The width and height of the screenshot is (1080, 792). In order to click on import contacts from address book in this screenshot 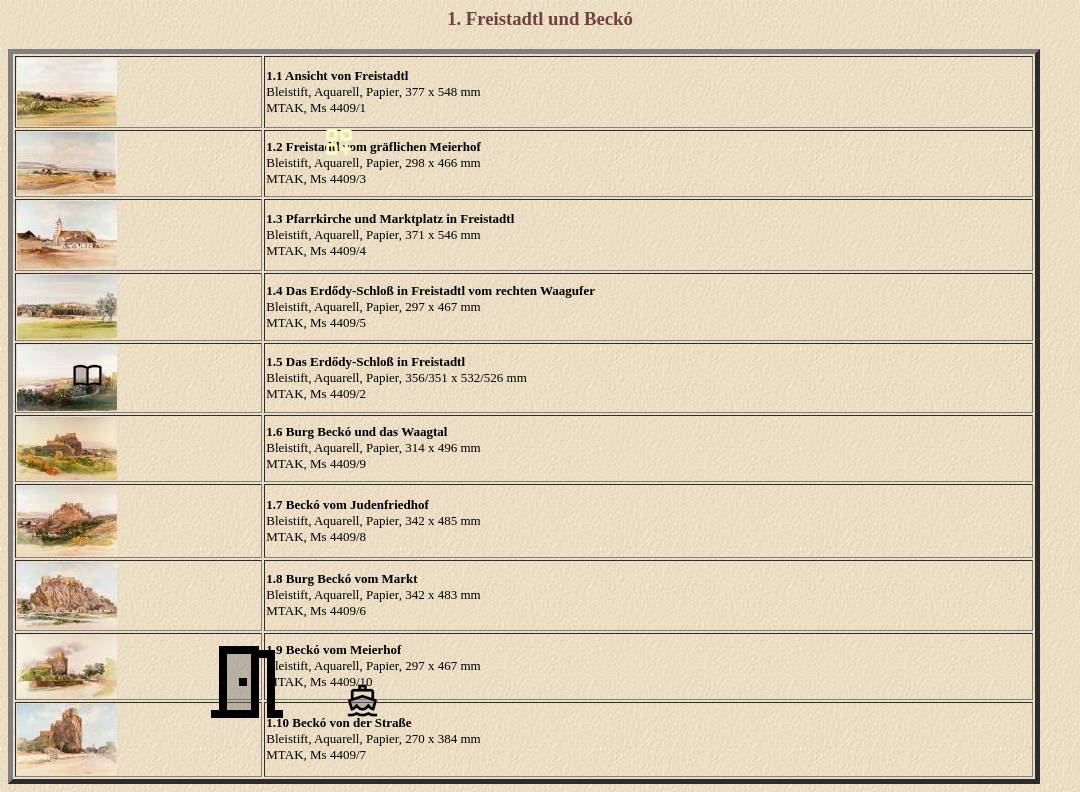, I will do `click(87, 374)`.